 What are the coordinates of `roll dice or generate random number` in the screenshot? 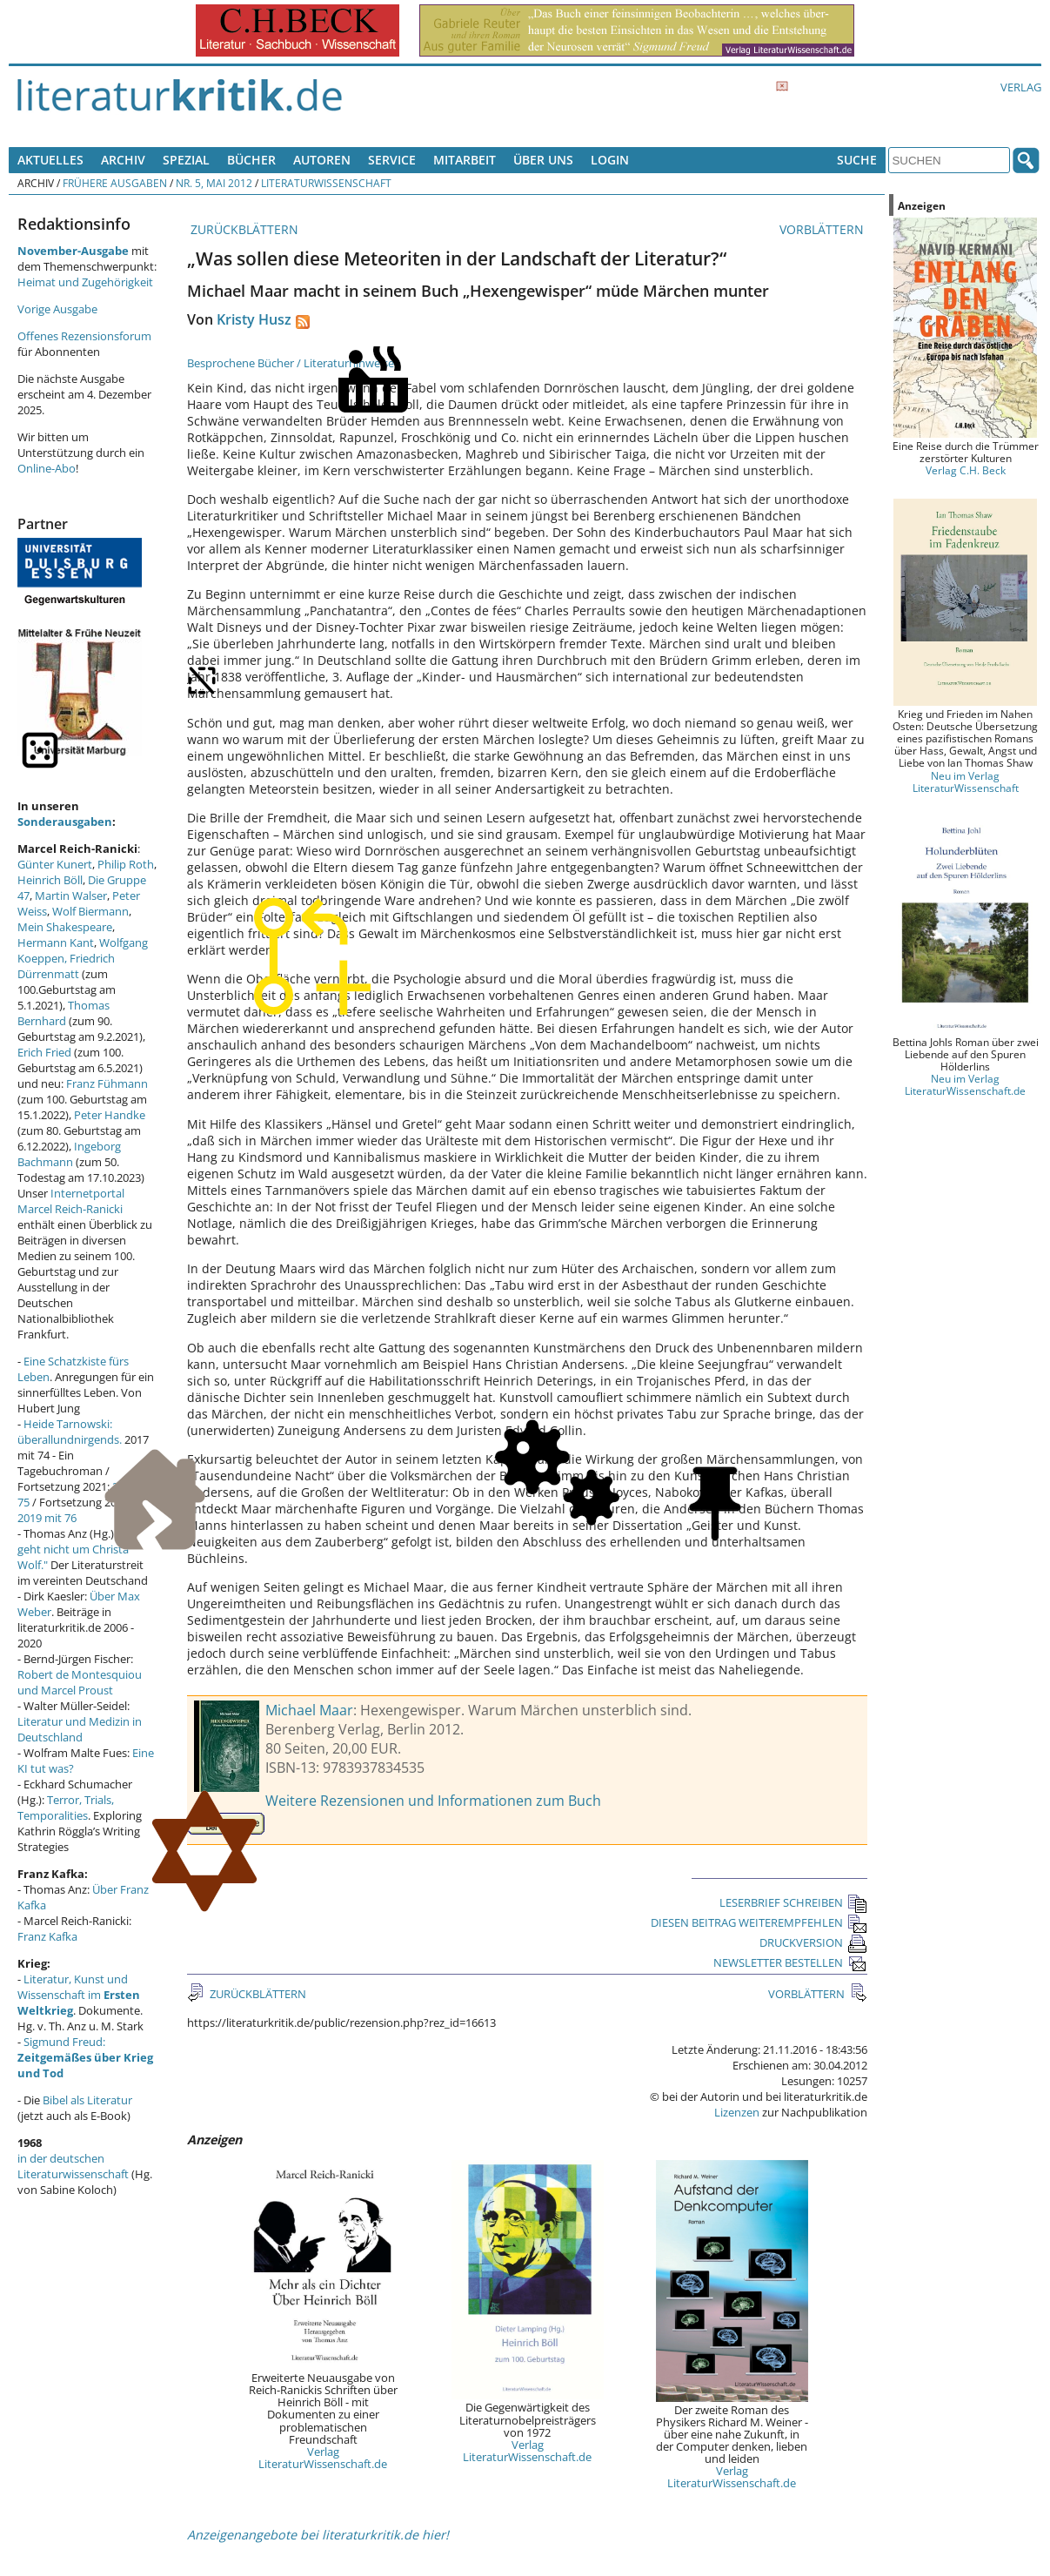 It's located at (40, 750).